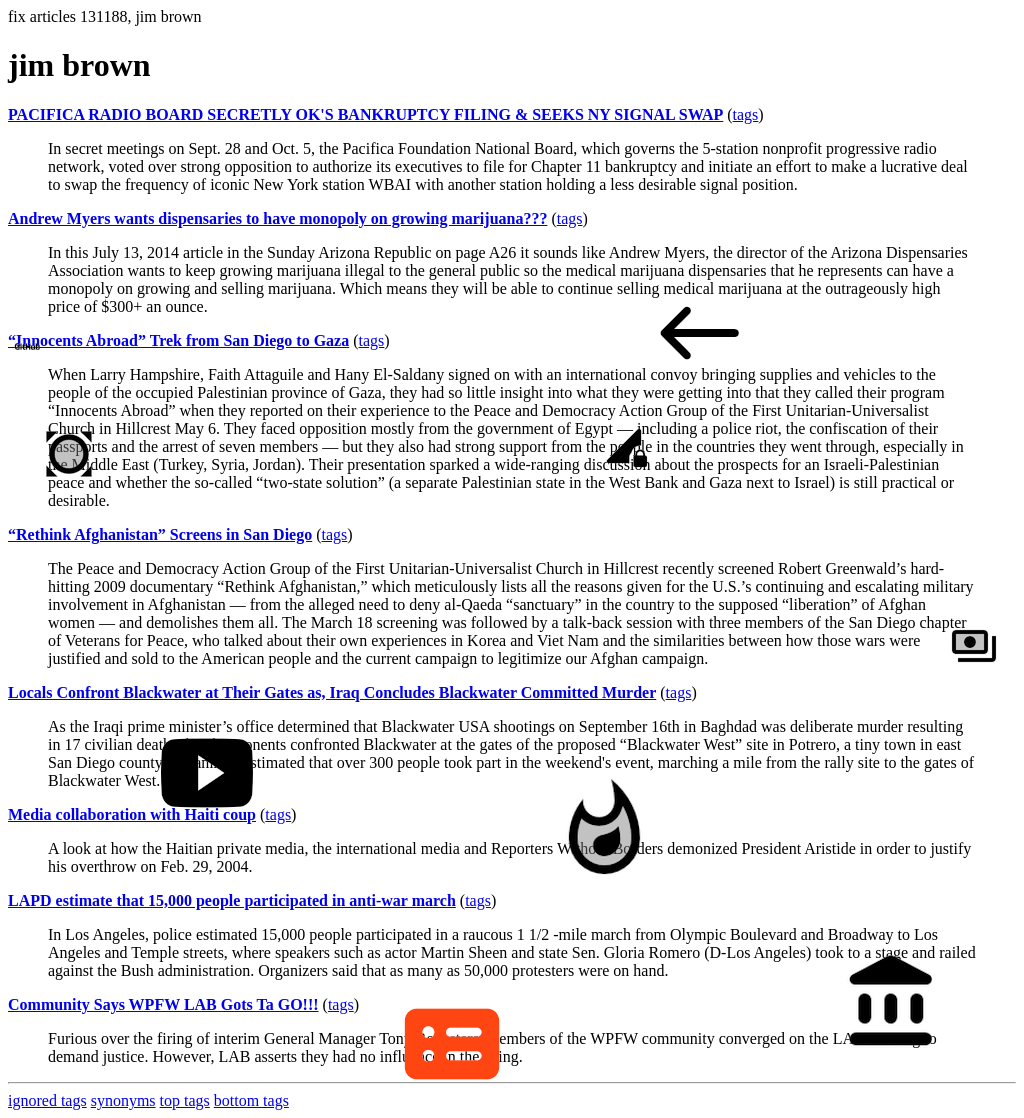 Image resolution: width=1024 pixels, height=1118 pixels. Describe the element at coordinates (893, 1002) in the screenshot. I see `access bank or financial account` at that location.